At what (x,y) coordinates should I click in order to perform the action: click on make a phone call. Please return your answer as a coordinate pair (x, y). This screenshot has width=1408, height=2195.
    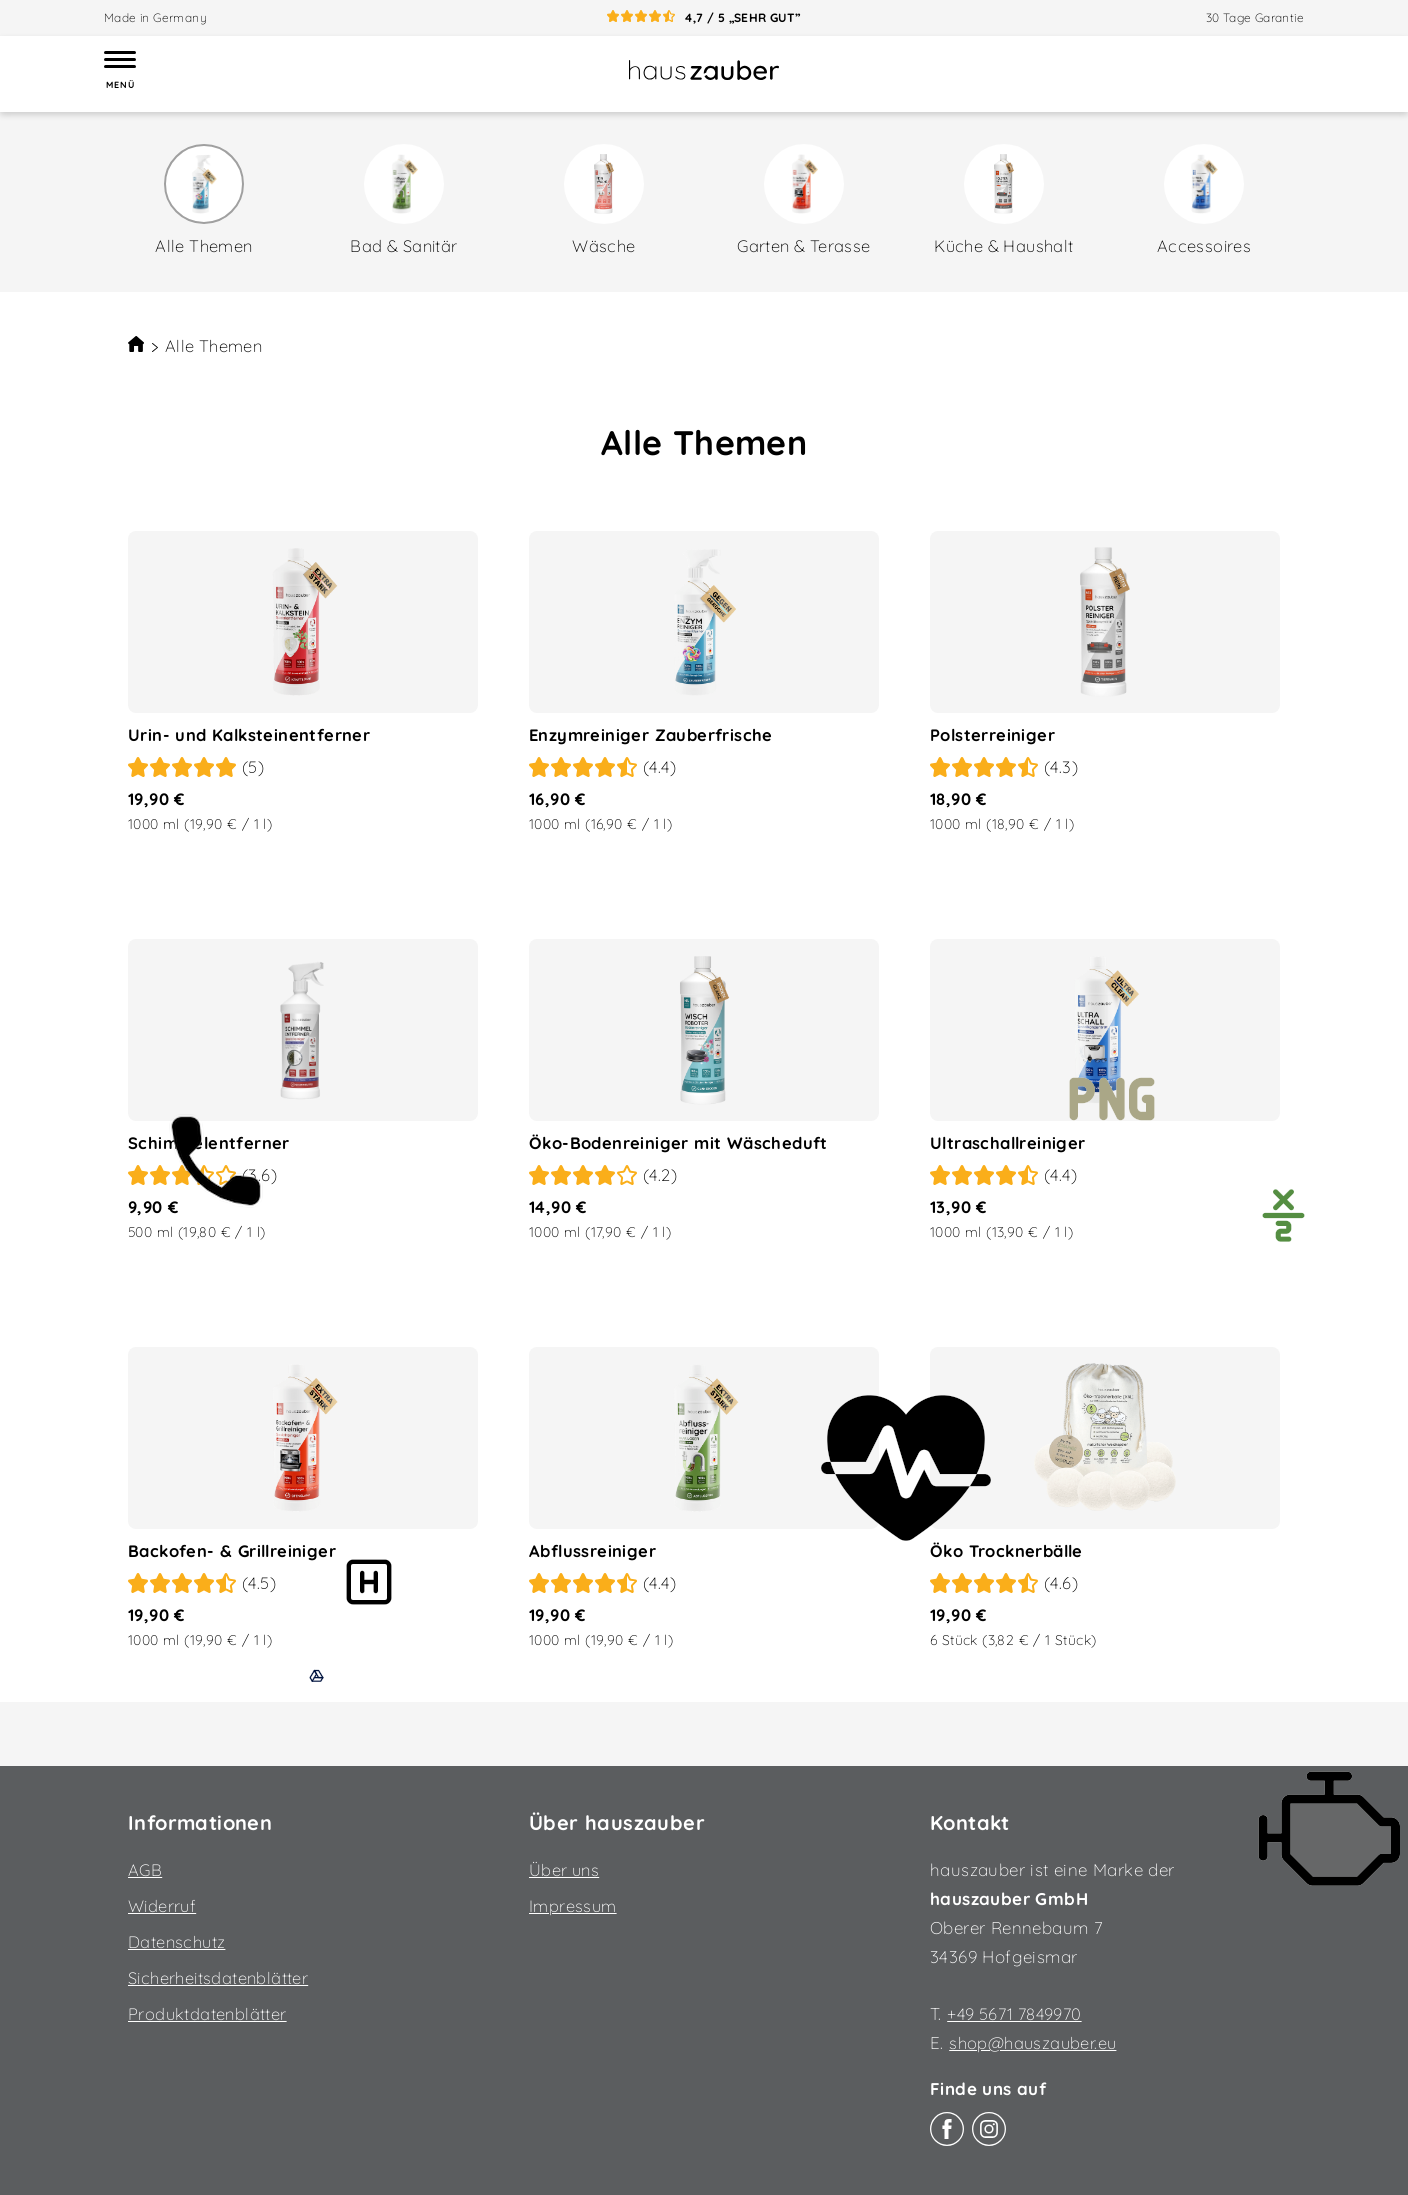
    Looking at the image, I should click on (216, 1161).